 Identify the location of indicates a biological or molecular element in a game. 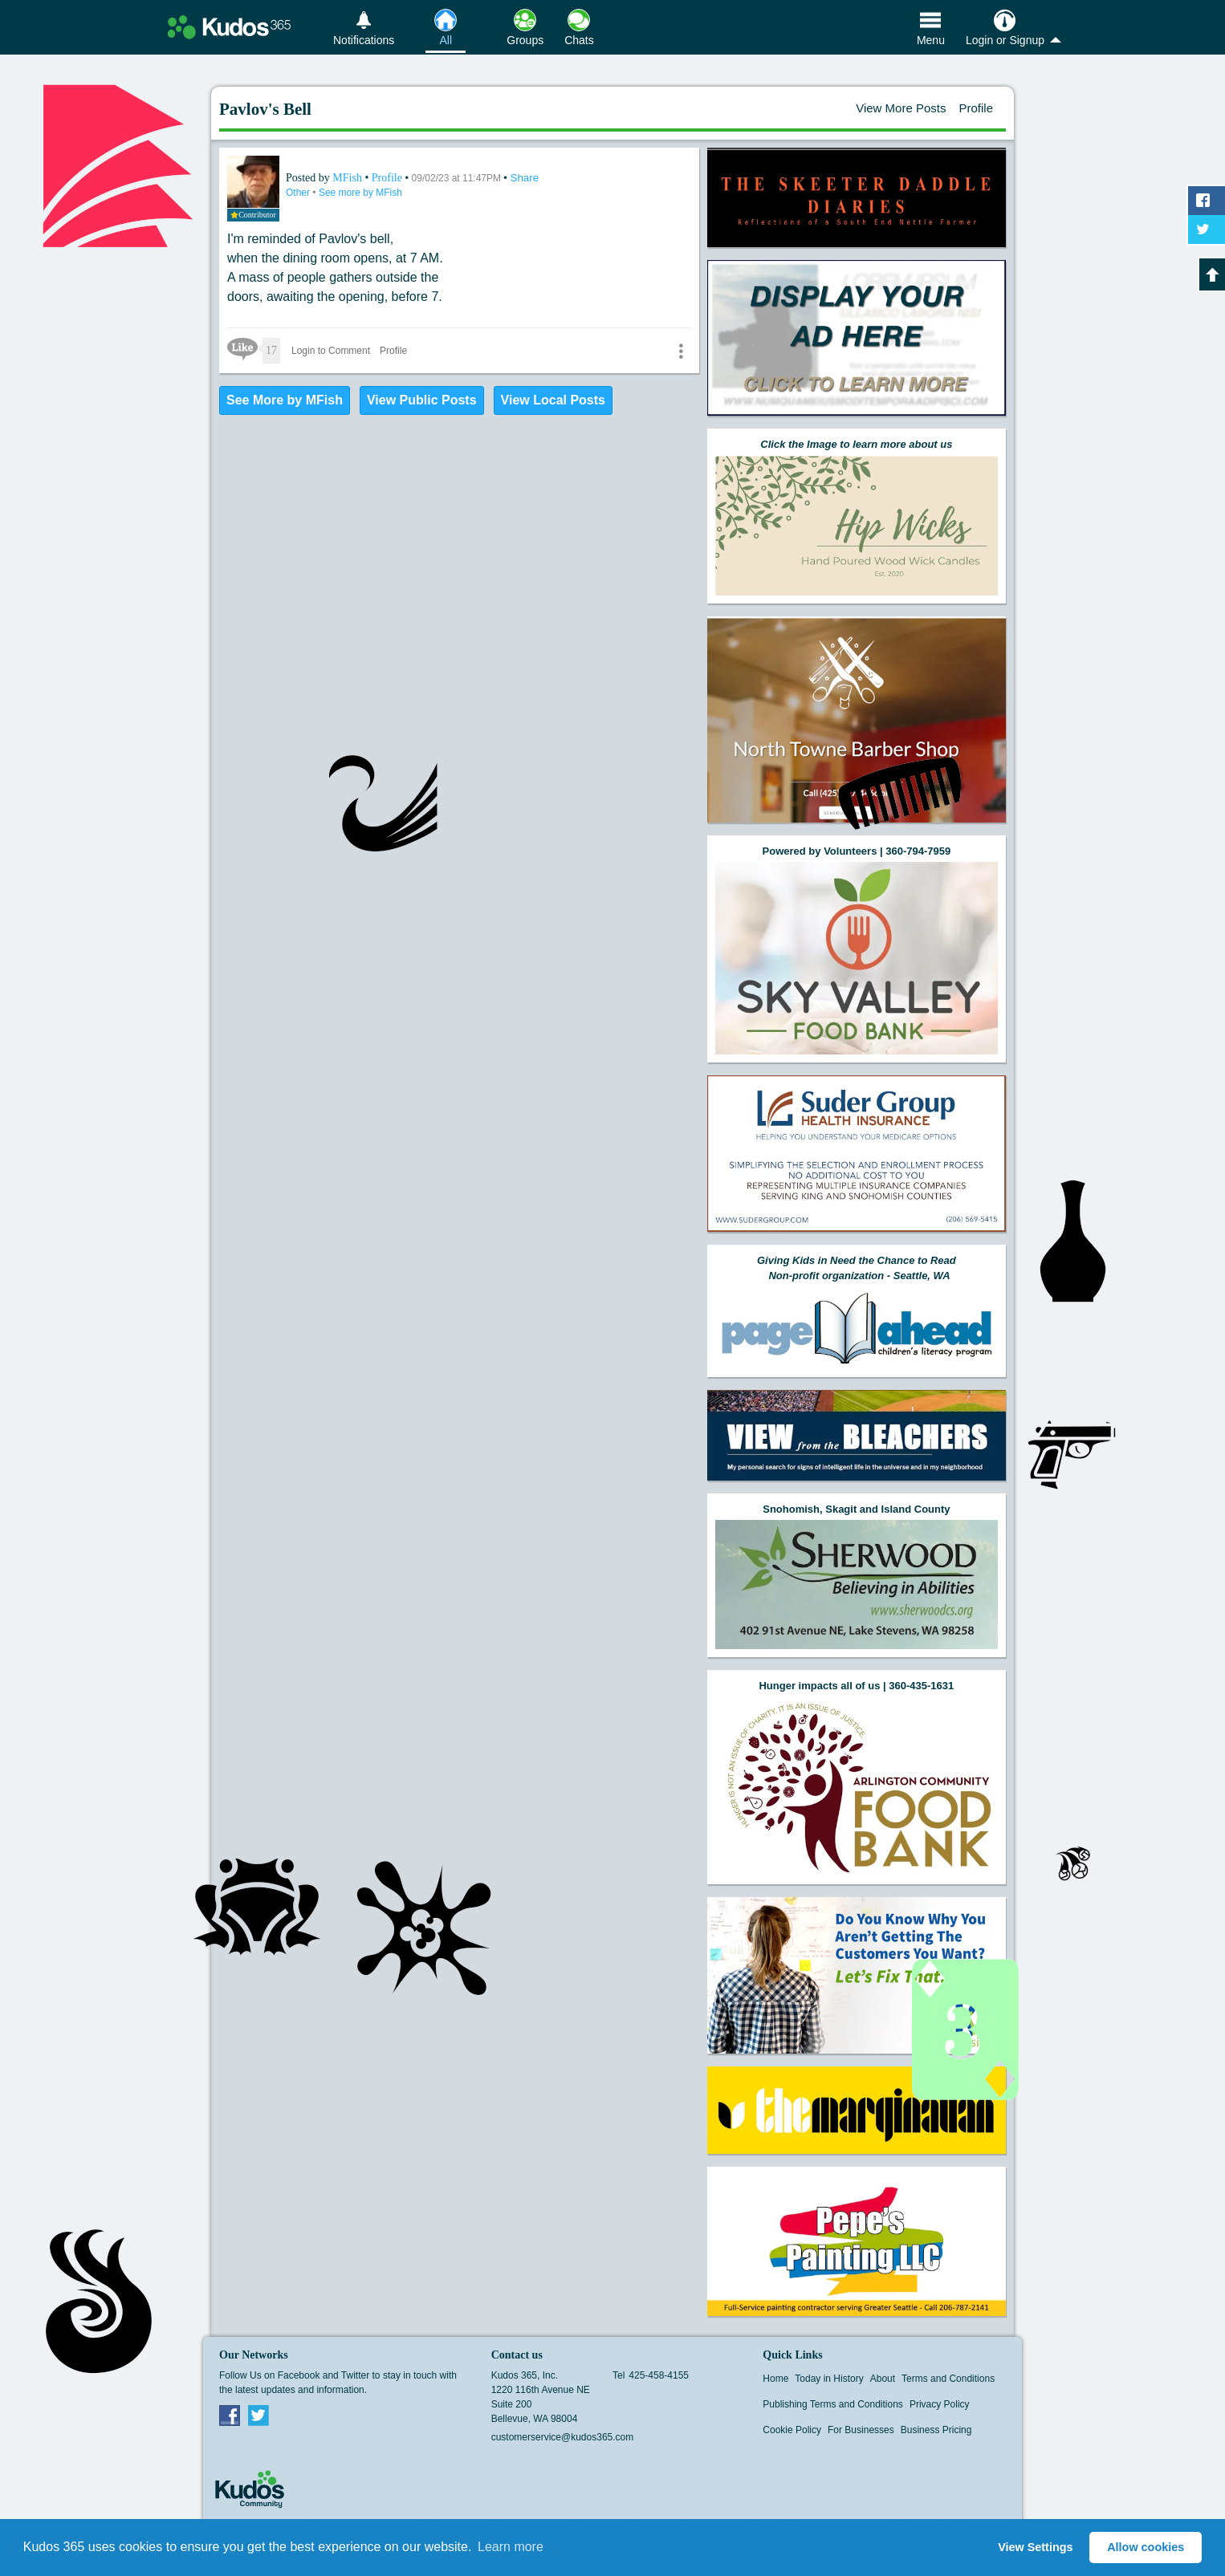
(424, 1928).